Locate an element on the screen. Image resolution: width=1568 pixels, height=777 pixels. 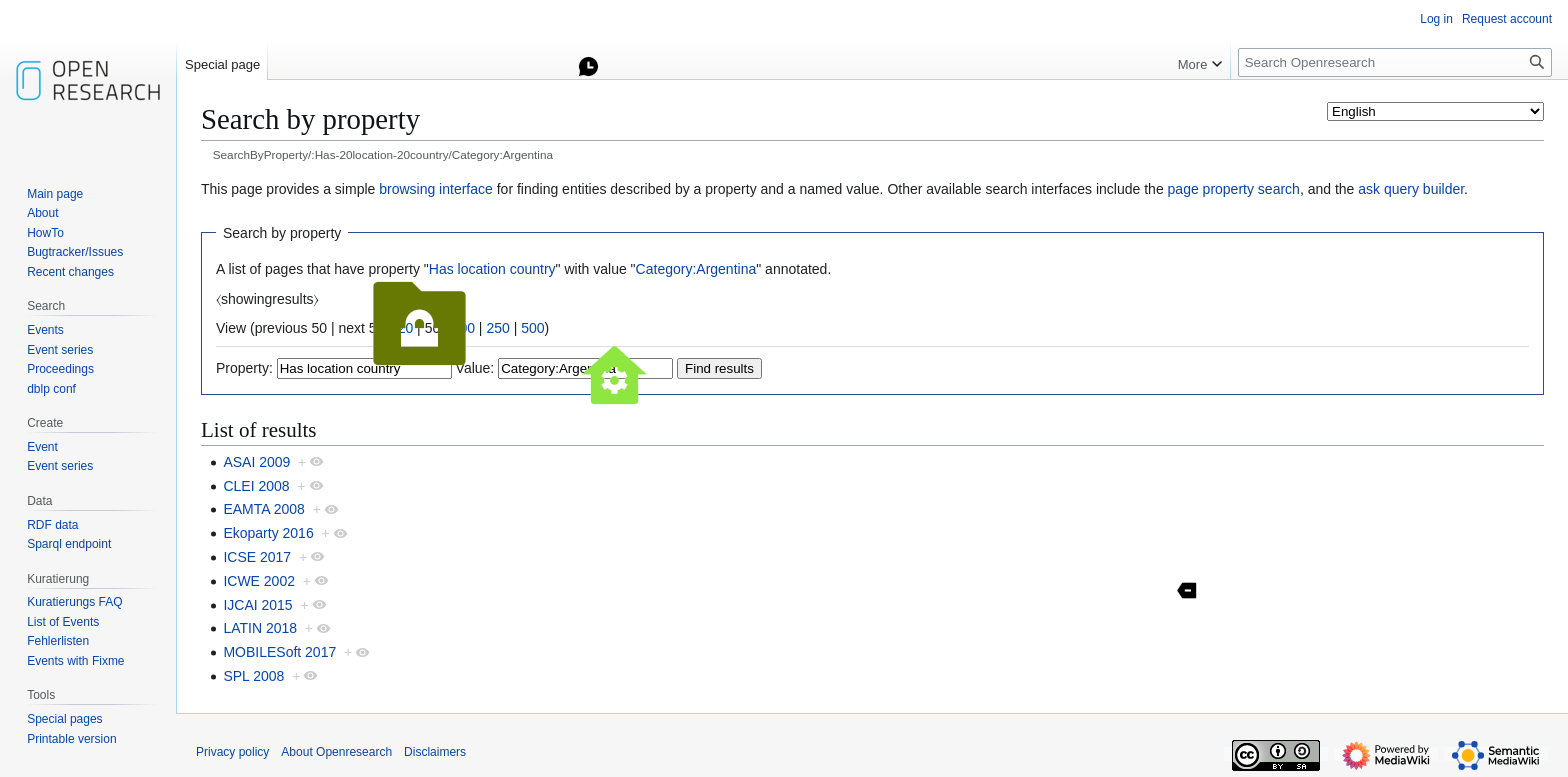
delete the last character entered is located at coordinates (1187, 590).